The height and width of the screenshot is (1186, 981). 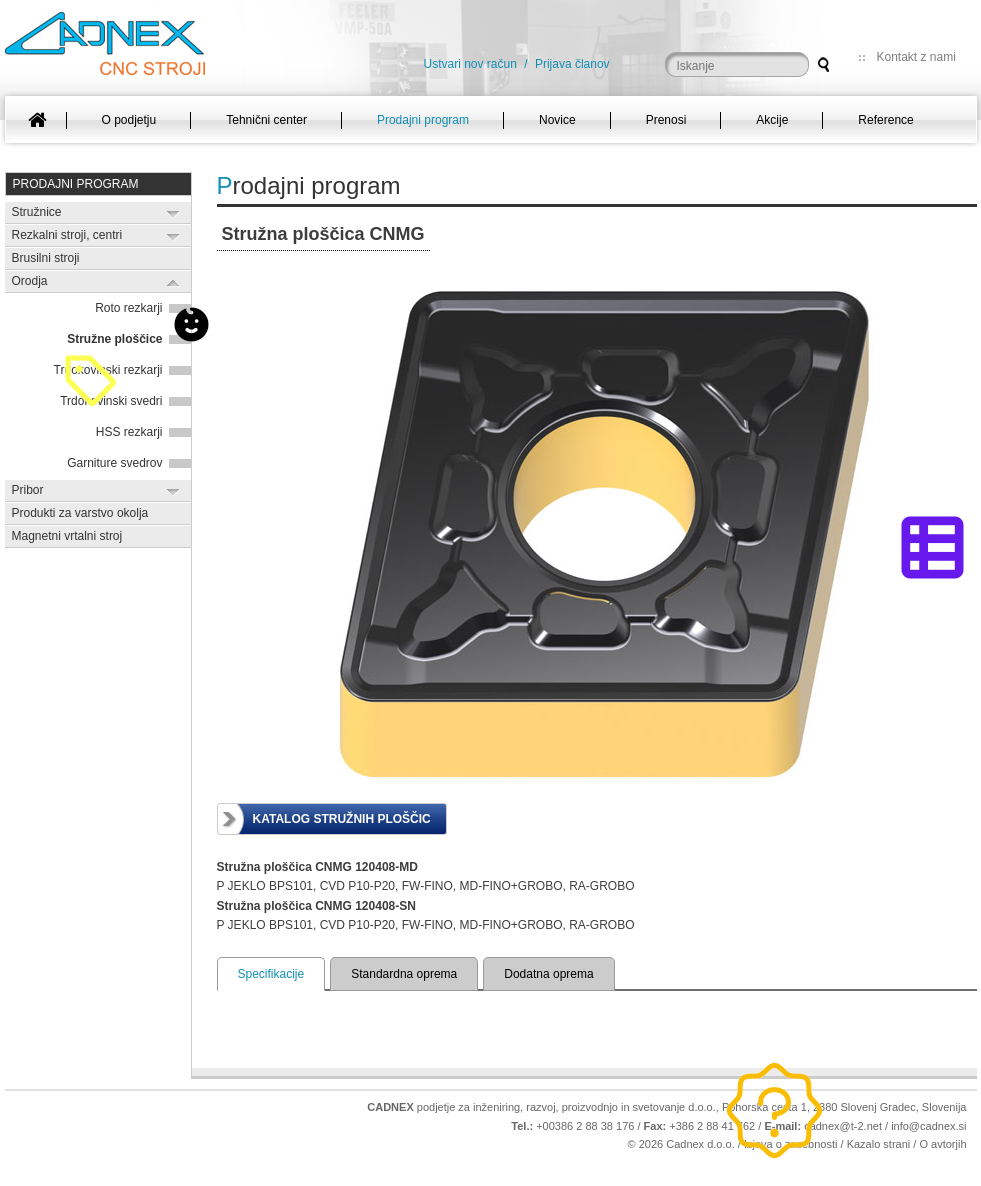 I want to click on view FAQ or help information, so click(x=774, y=1110).